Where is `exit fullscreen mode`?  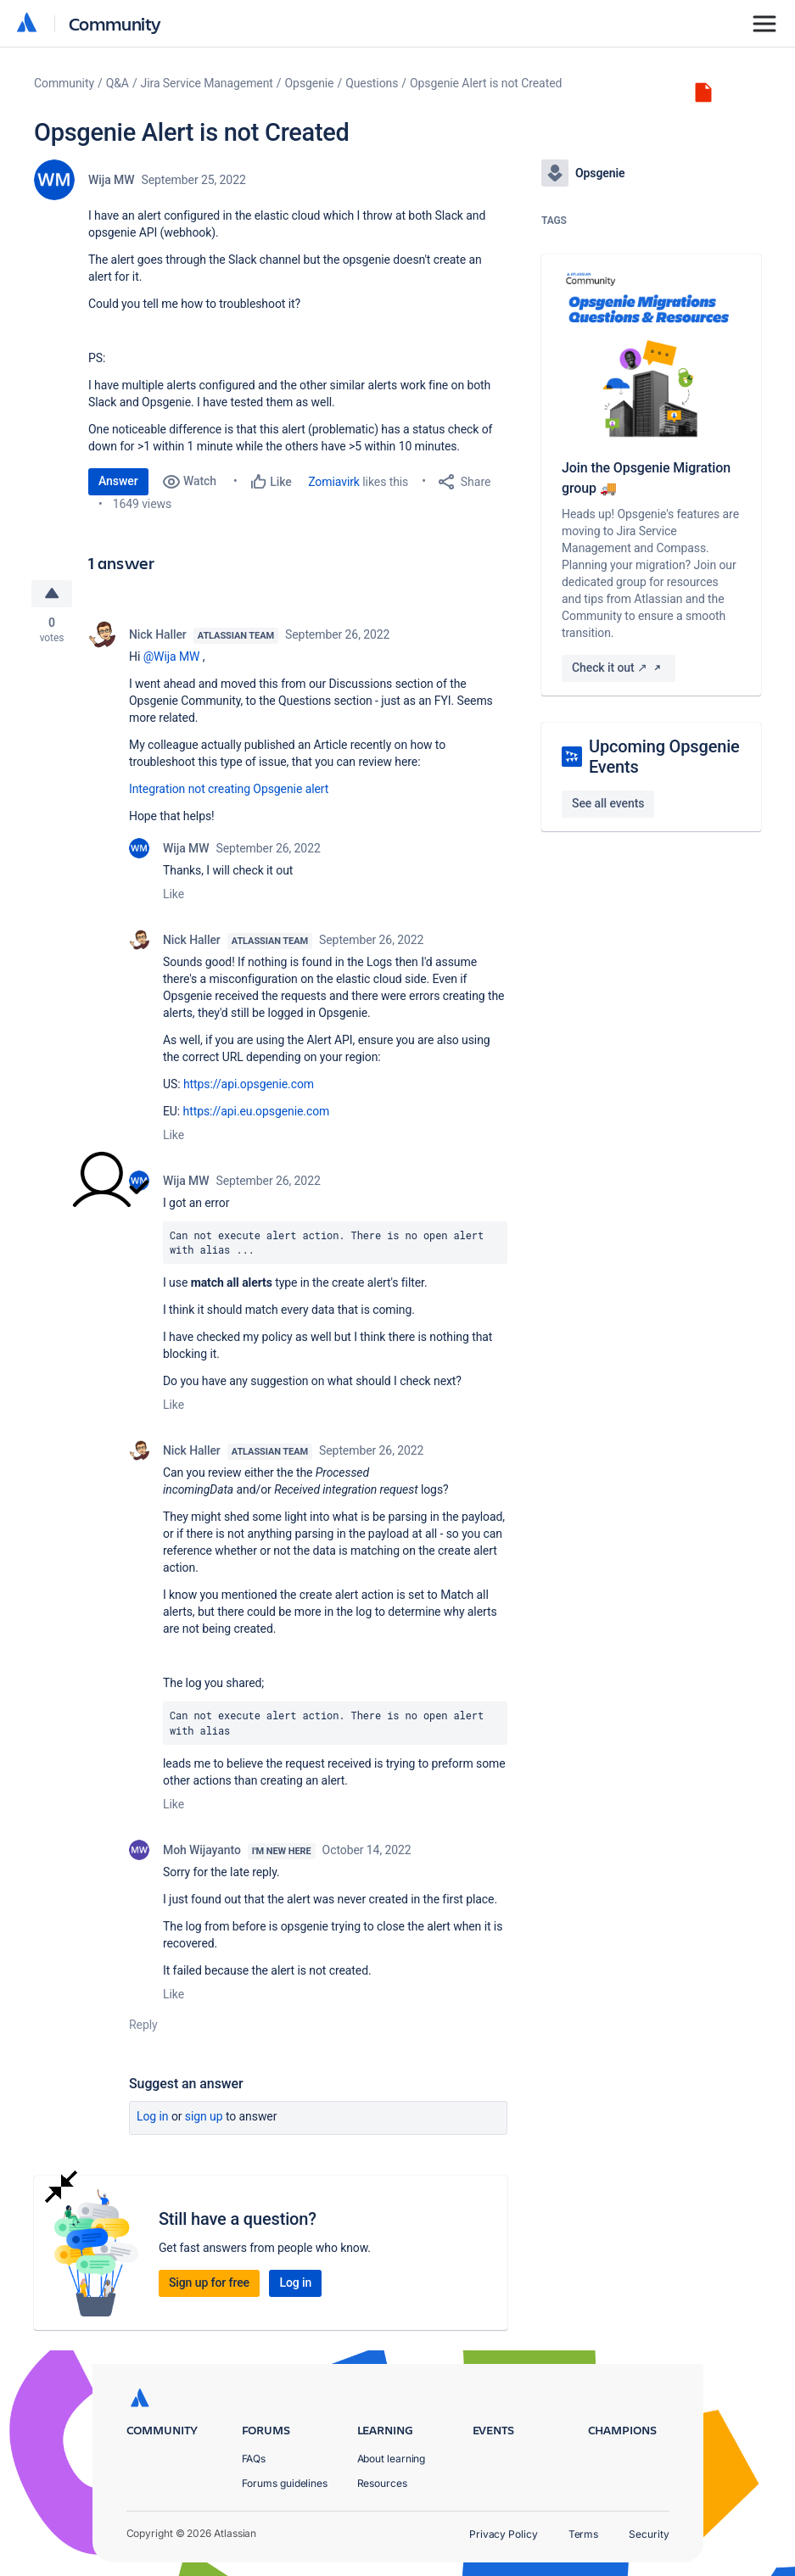
exit fullscreen mode is located at coordinates (61, 2187).